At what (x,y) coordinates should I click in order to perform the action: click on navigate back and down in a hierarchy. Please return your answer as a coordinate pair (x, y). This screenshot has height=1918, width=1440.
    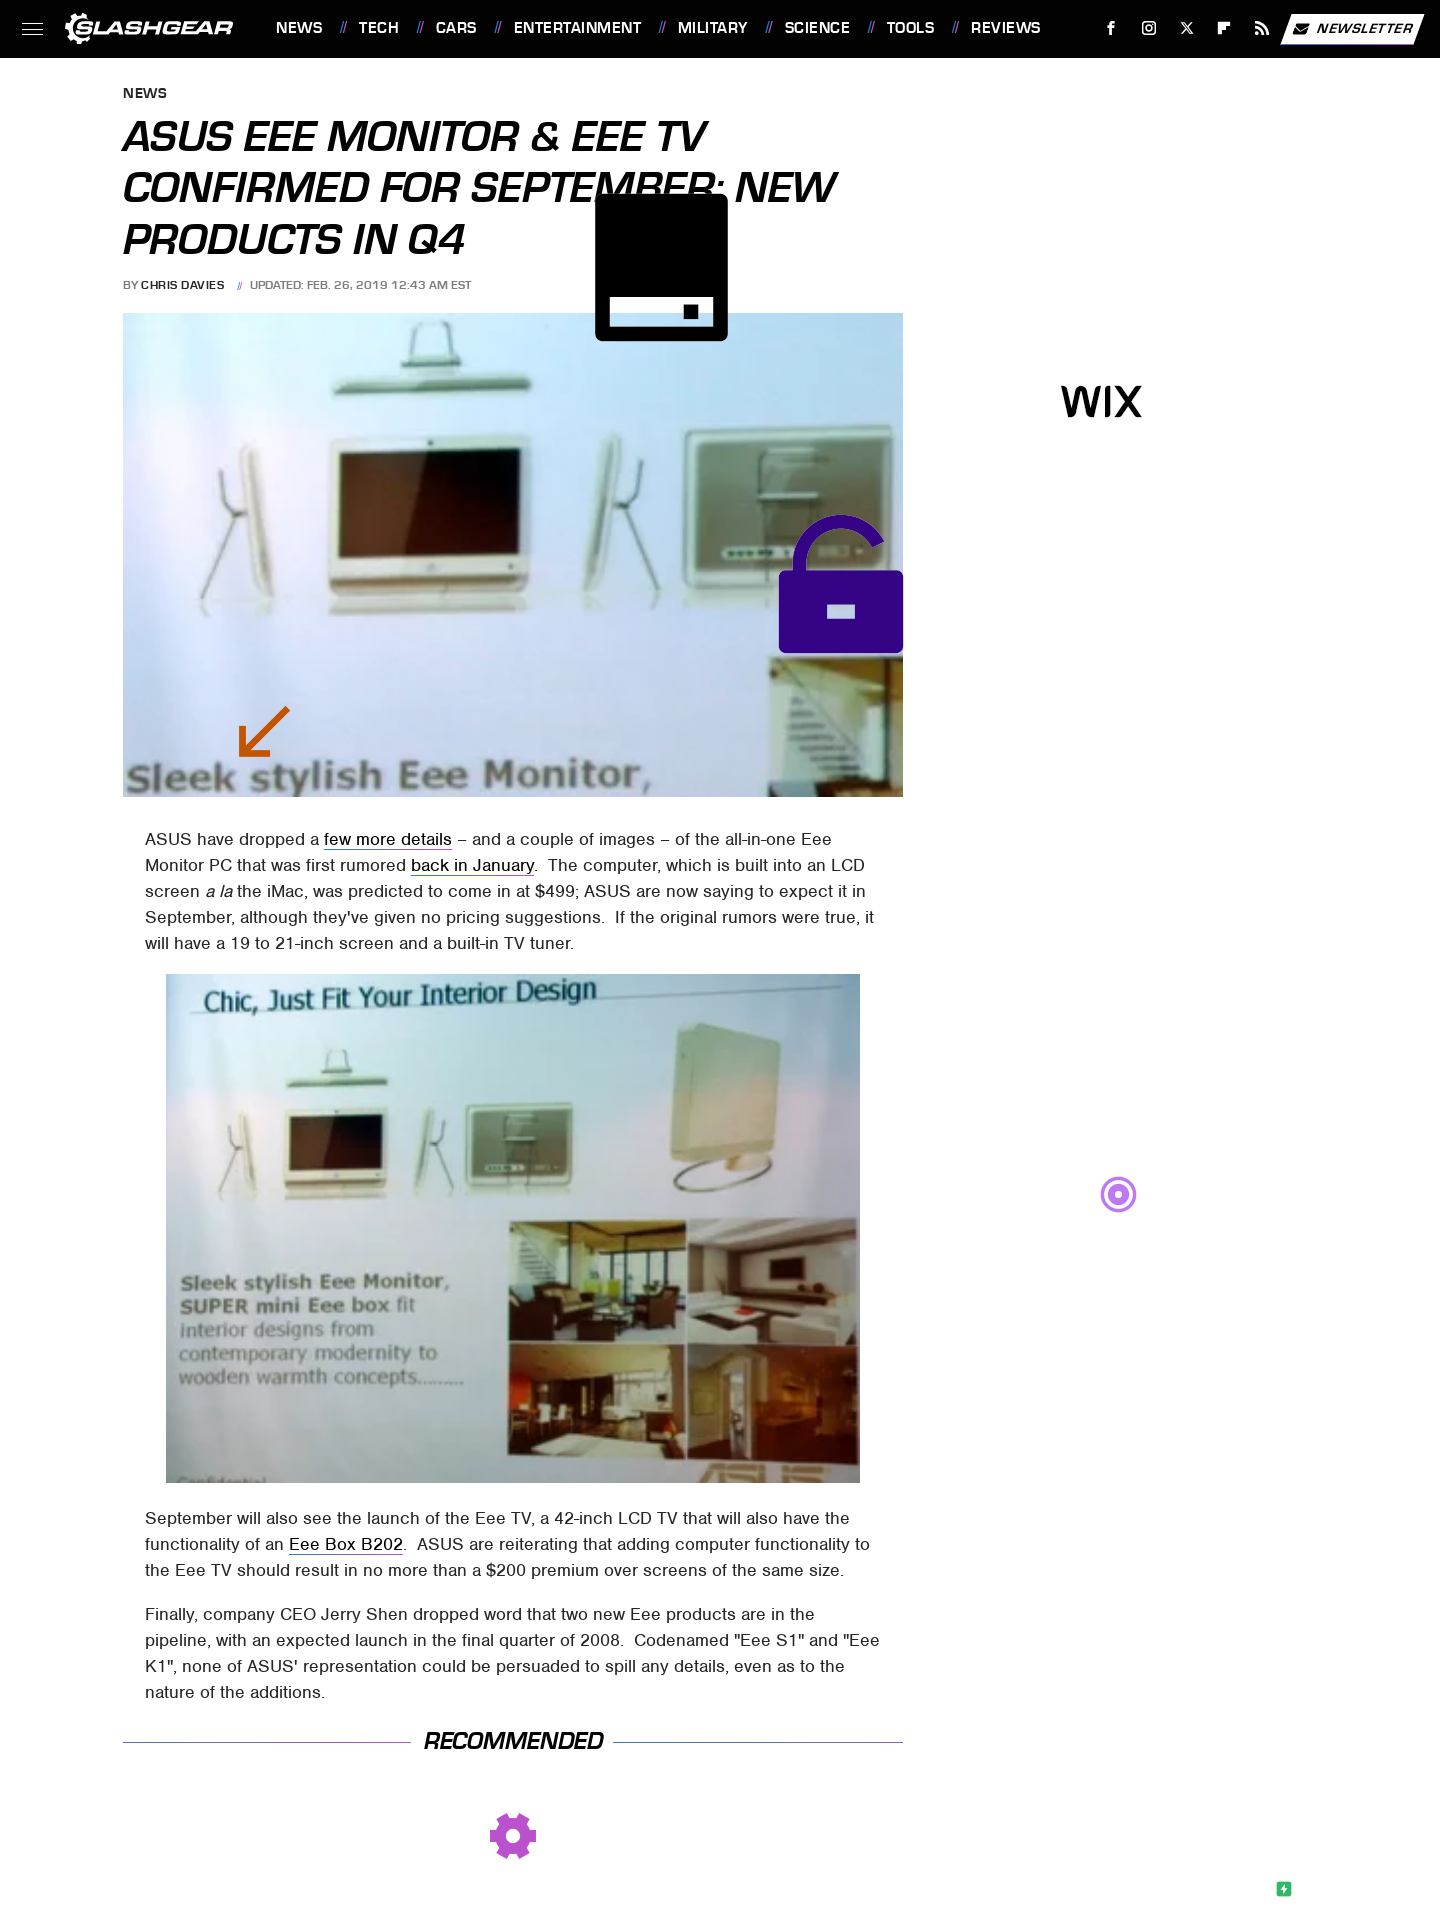
    Looking at the image, I should click on (263, 732).